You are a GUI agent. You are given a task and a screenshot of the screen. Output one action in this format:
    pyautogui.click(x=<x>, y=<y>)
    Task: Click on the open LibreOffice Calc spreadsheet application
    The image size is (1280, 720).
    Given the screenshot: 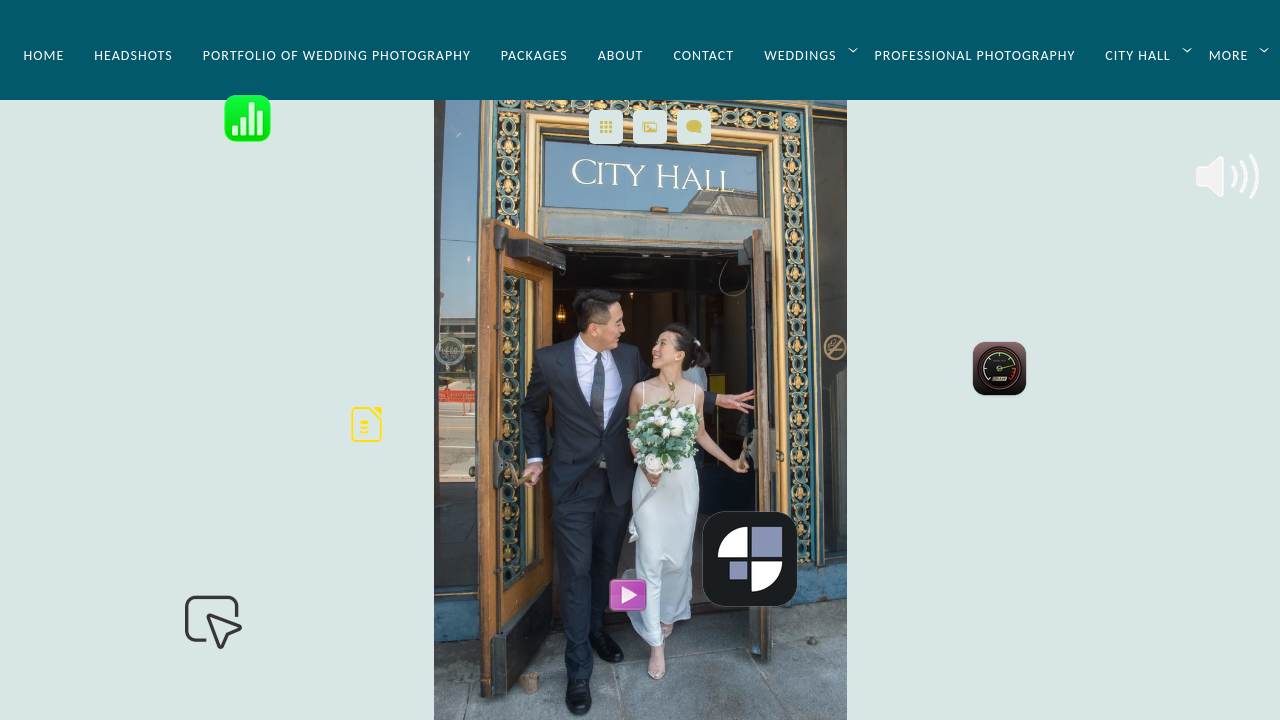 What is the action you would take?
    pyautogui.click(x=247, y=118)
    